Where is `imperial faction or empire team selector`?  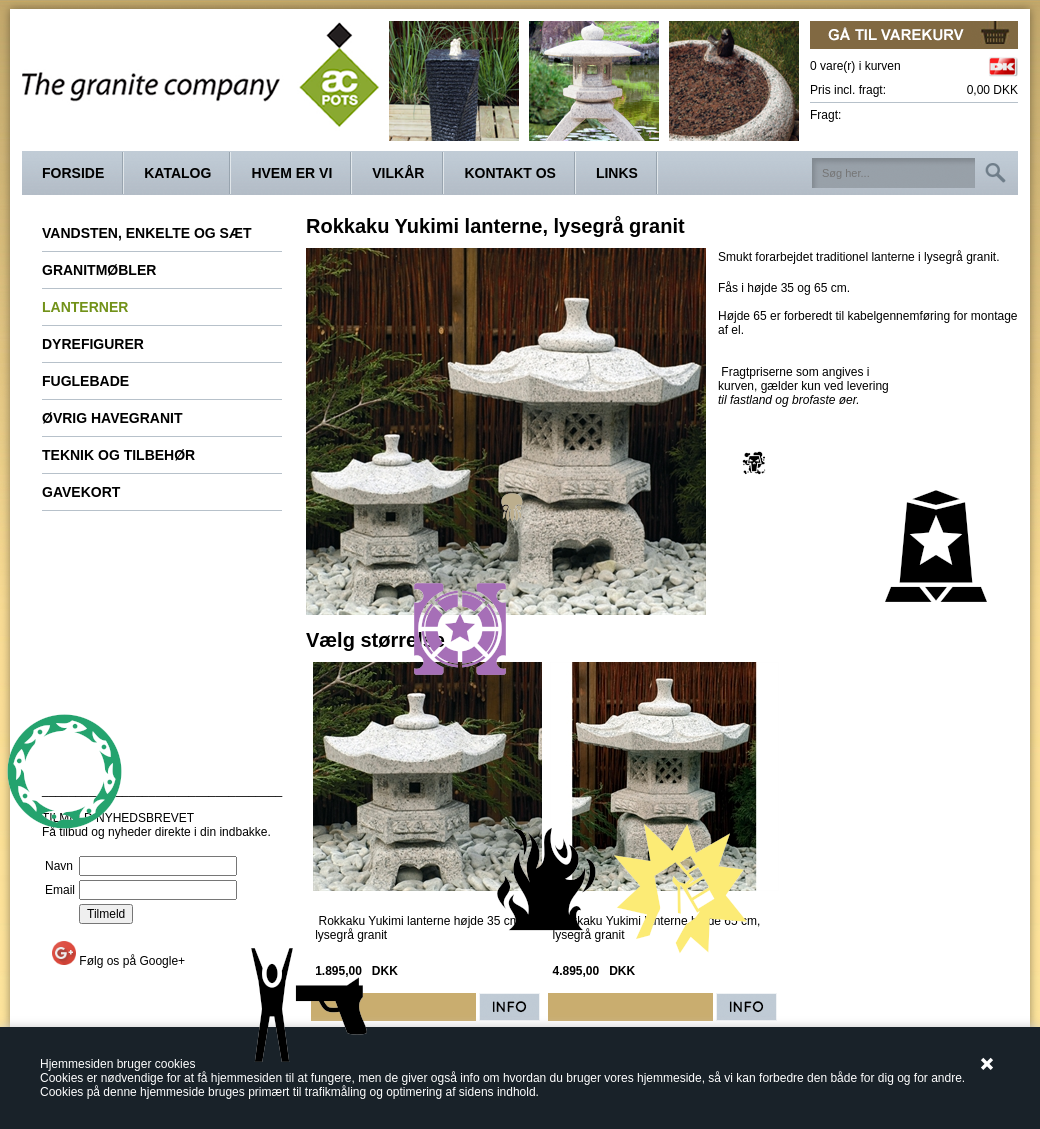
imperial faction or empire team selector is located at coordinates (460, 629).